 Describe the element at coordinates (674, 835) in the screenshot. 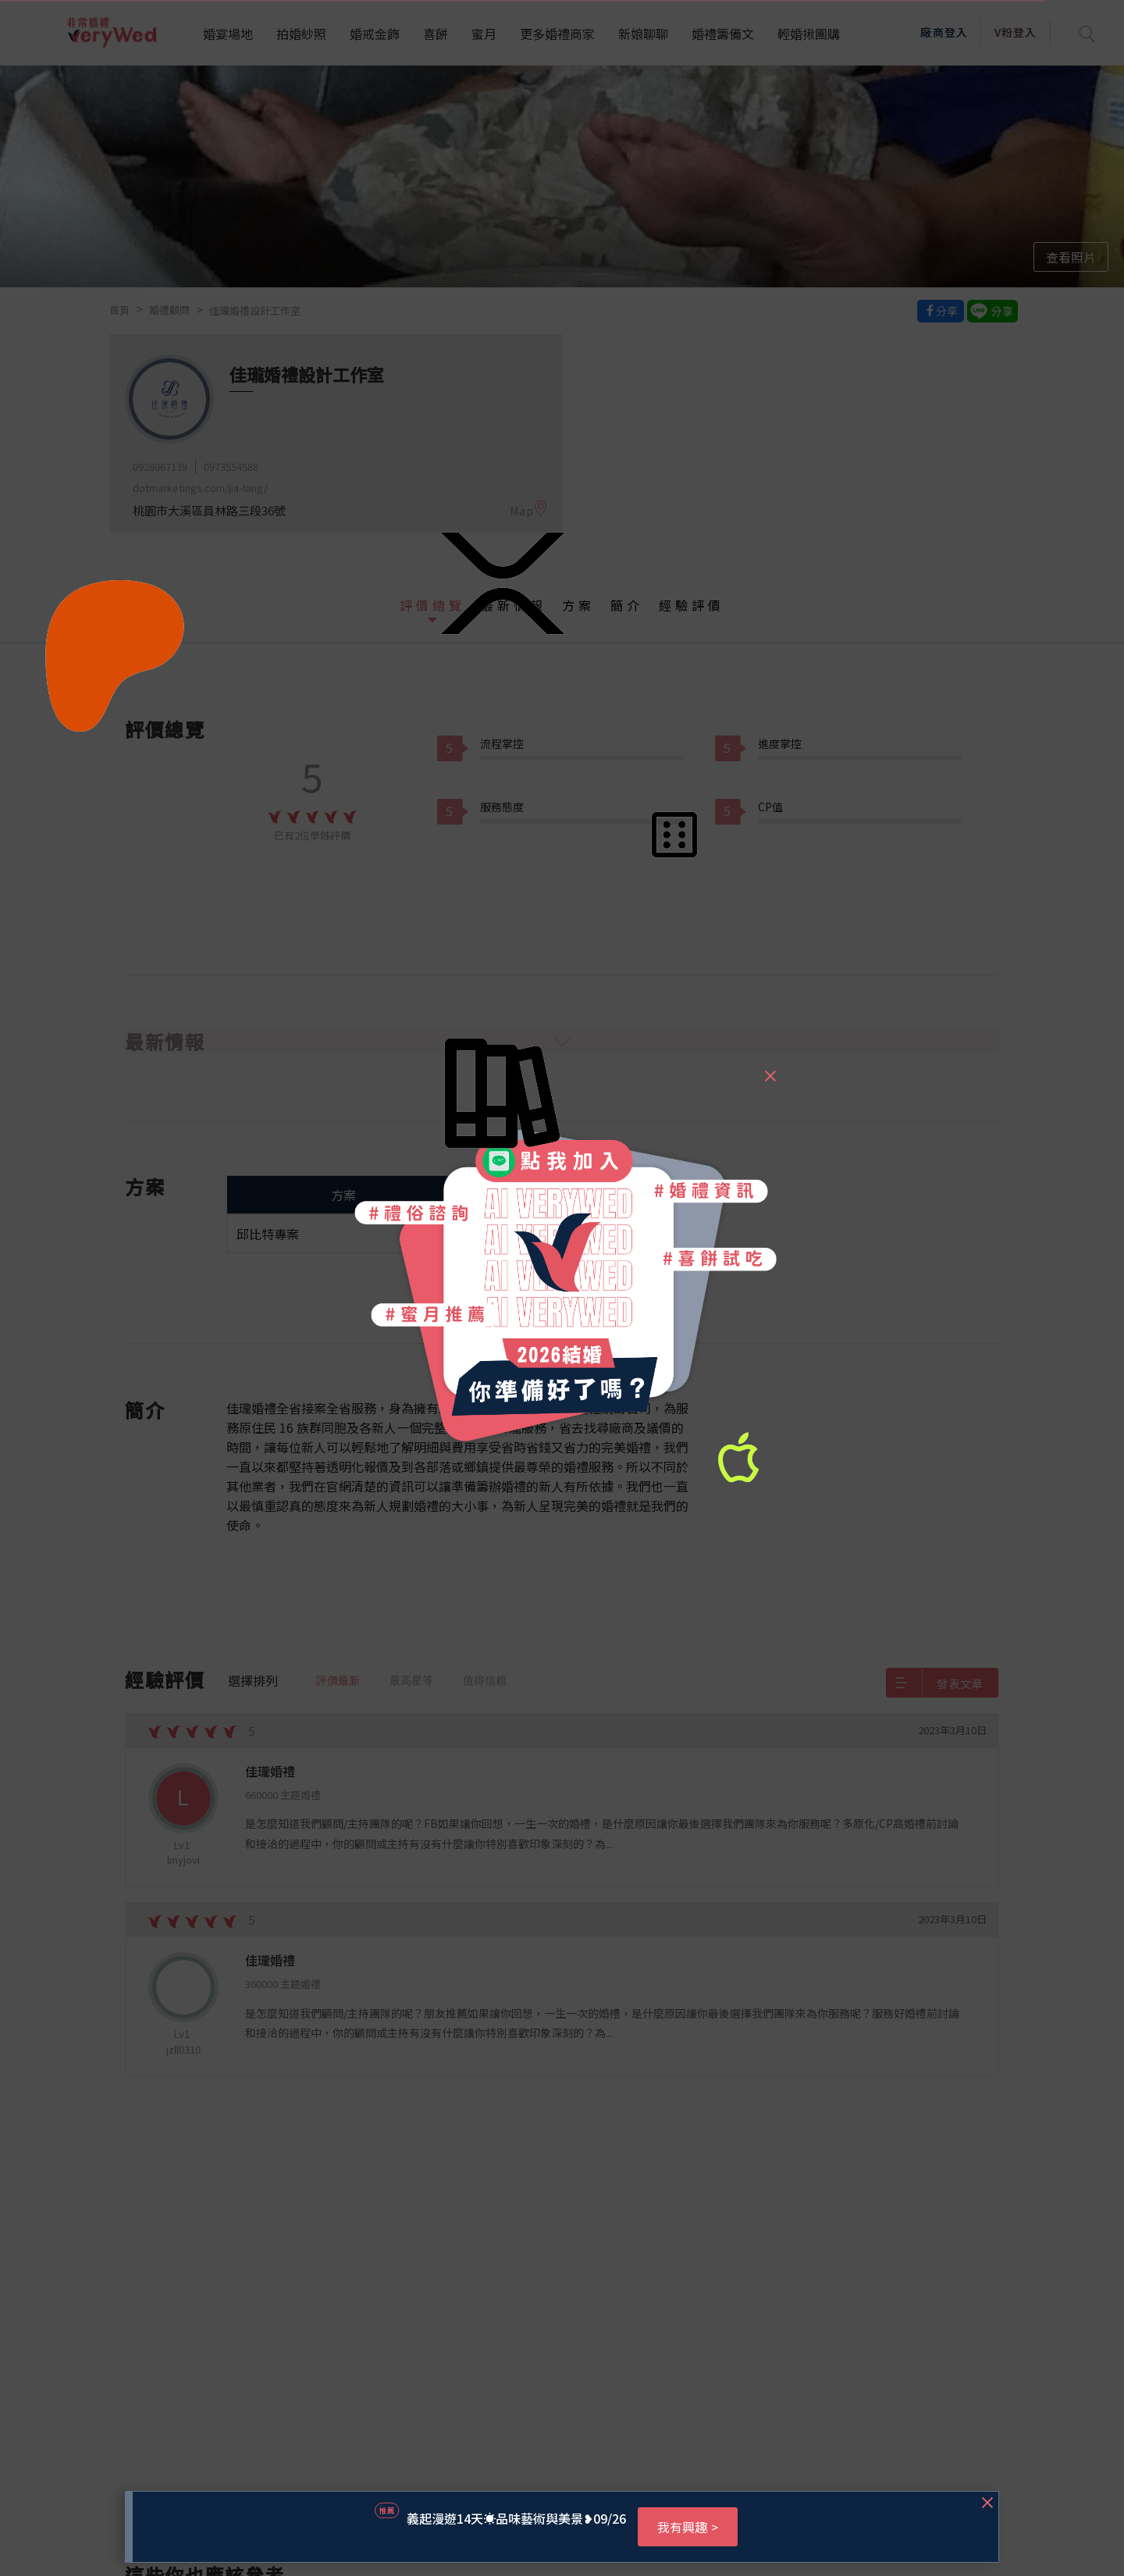

I see `indicates a dice roll result of six` at that location.